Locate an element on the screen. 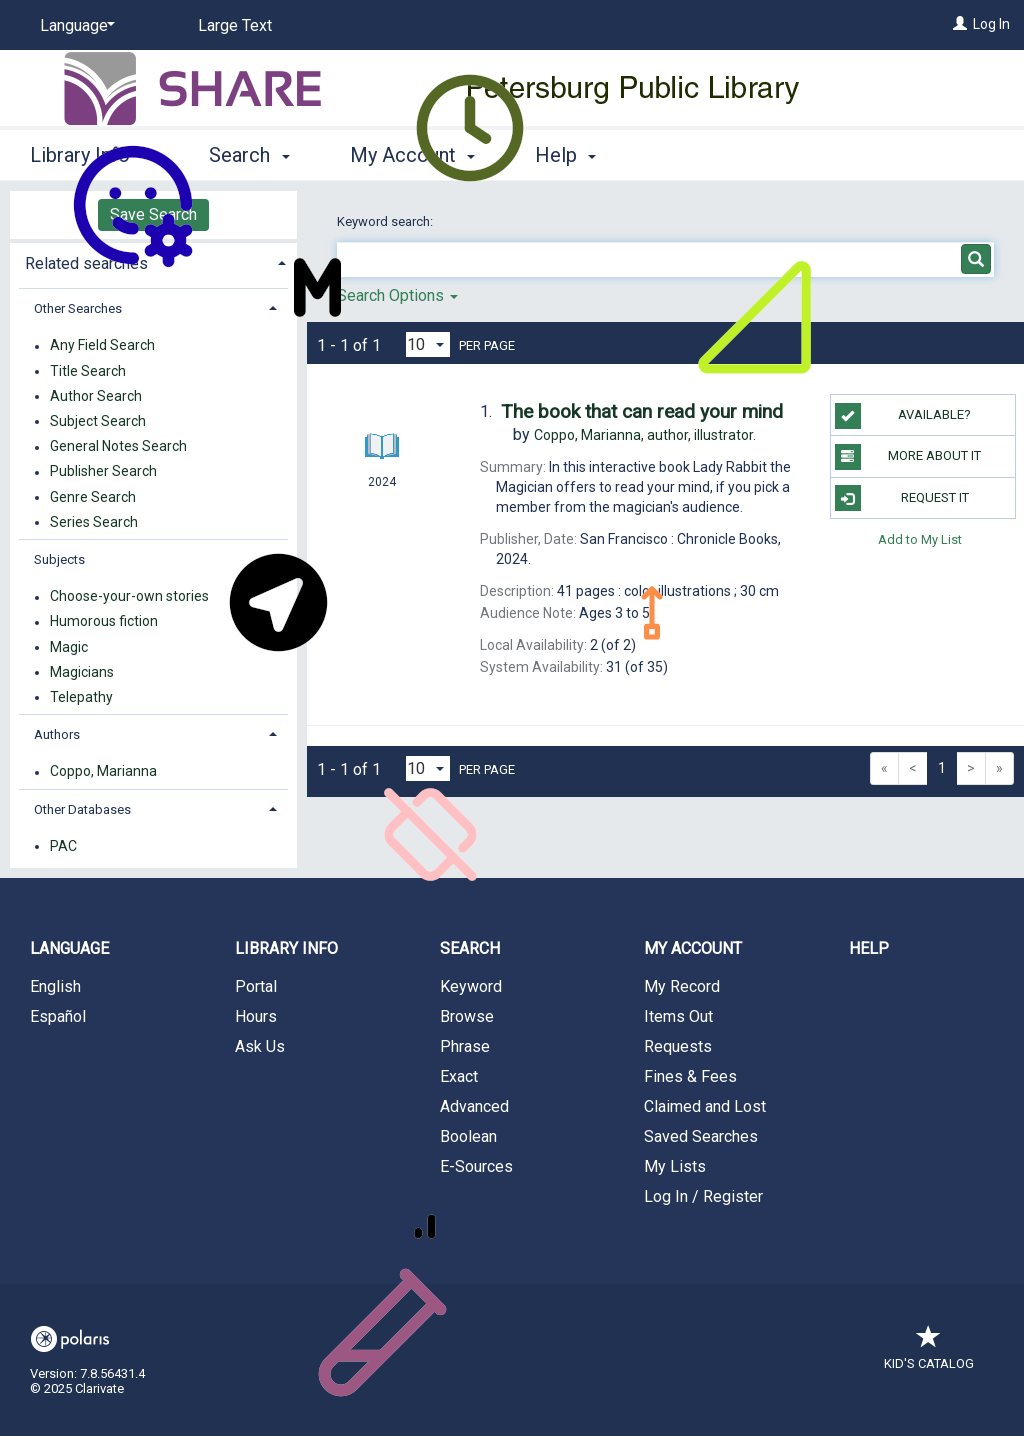  move item up in a list or hierarchy is located at coordinates (652, 613).